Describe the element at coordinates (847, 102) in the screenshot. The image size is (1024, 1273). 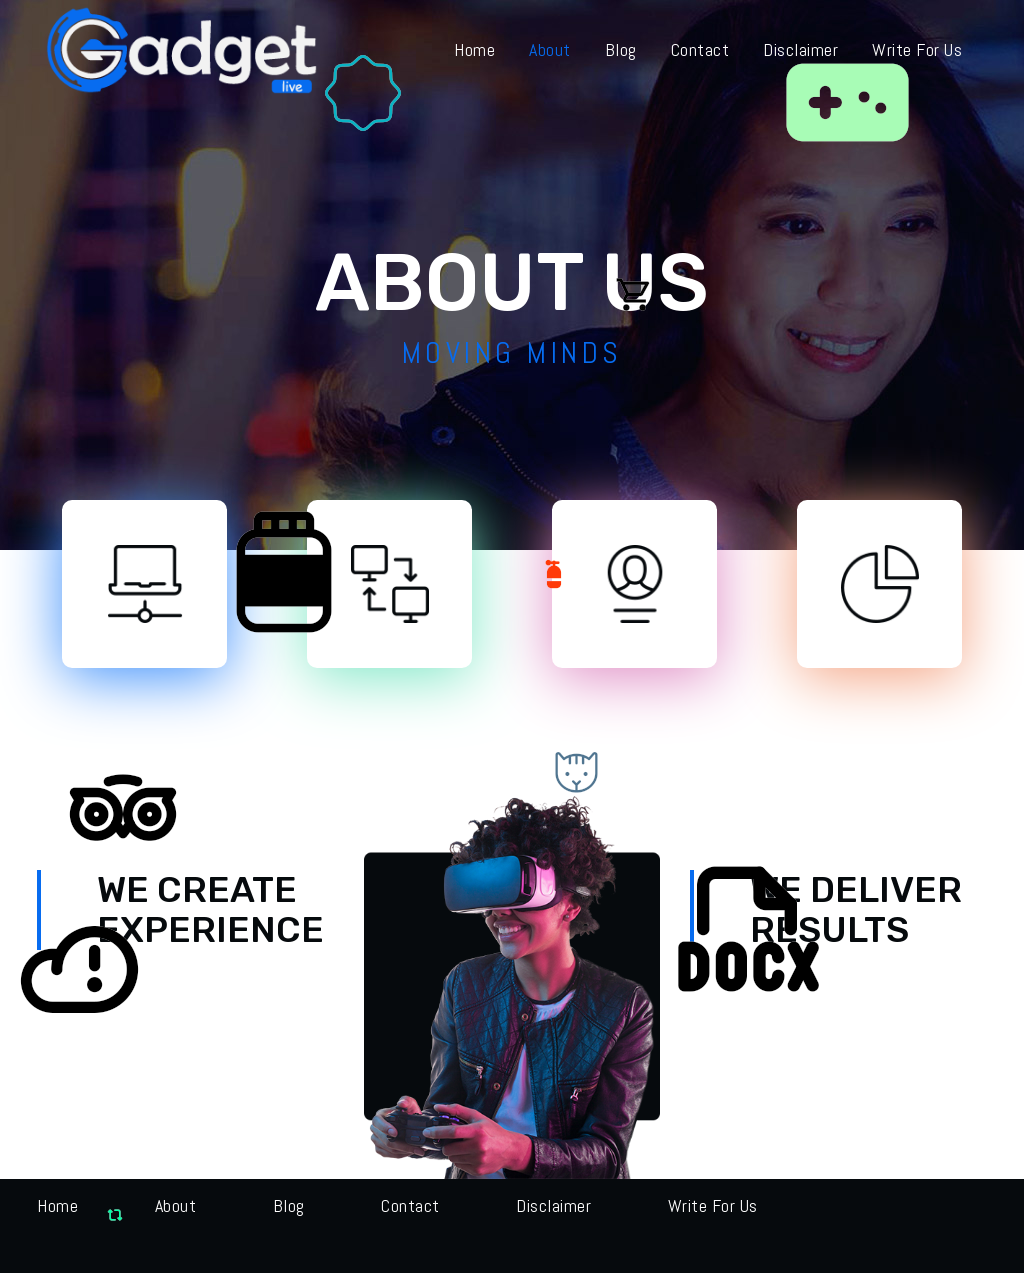
I see `access gaming features or settings` at that location.